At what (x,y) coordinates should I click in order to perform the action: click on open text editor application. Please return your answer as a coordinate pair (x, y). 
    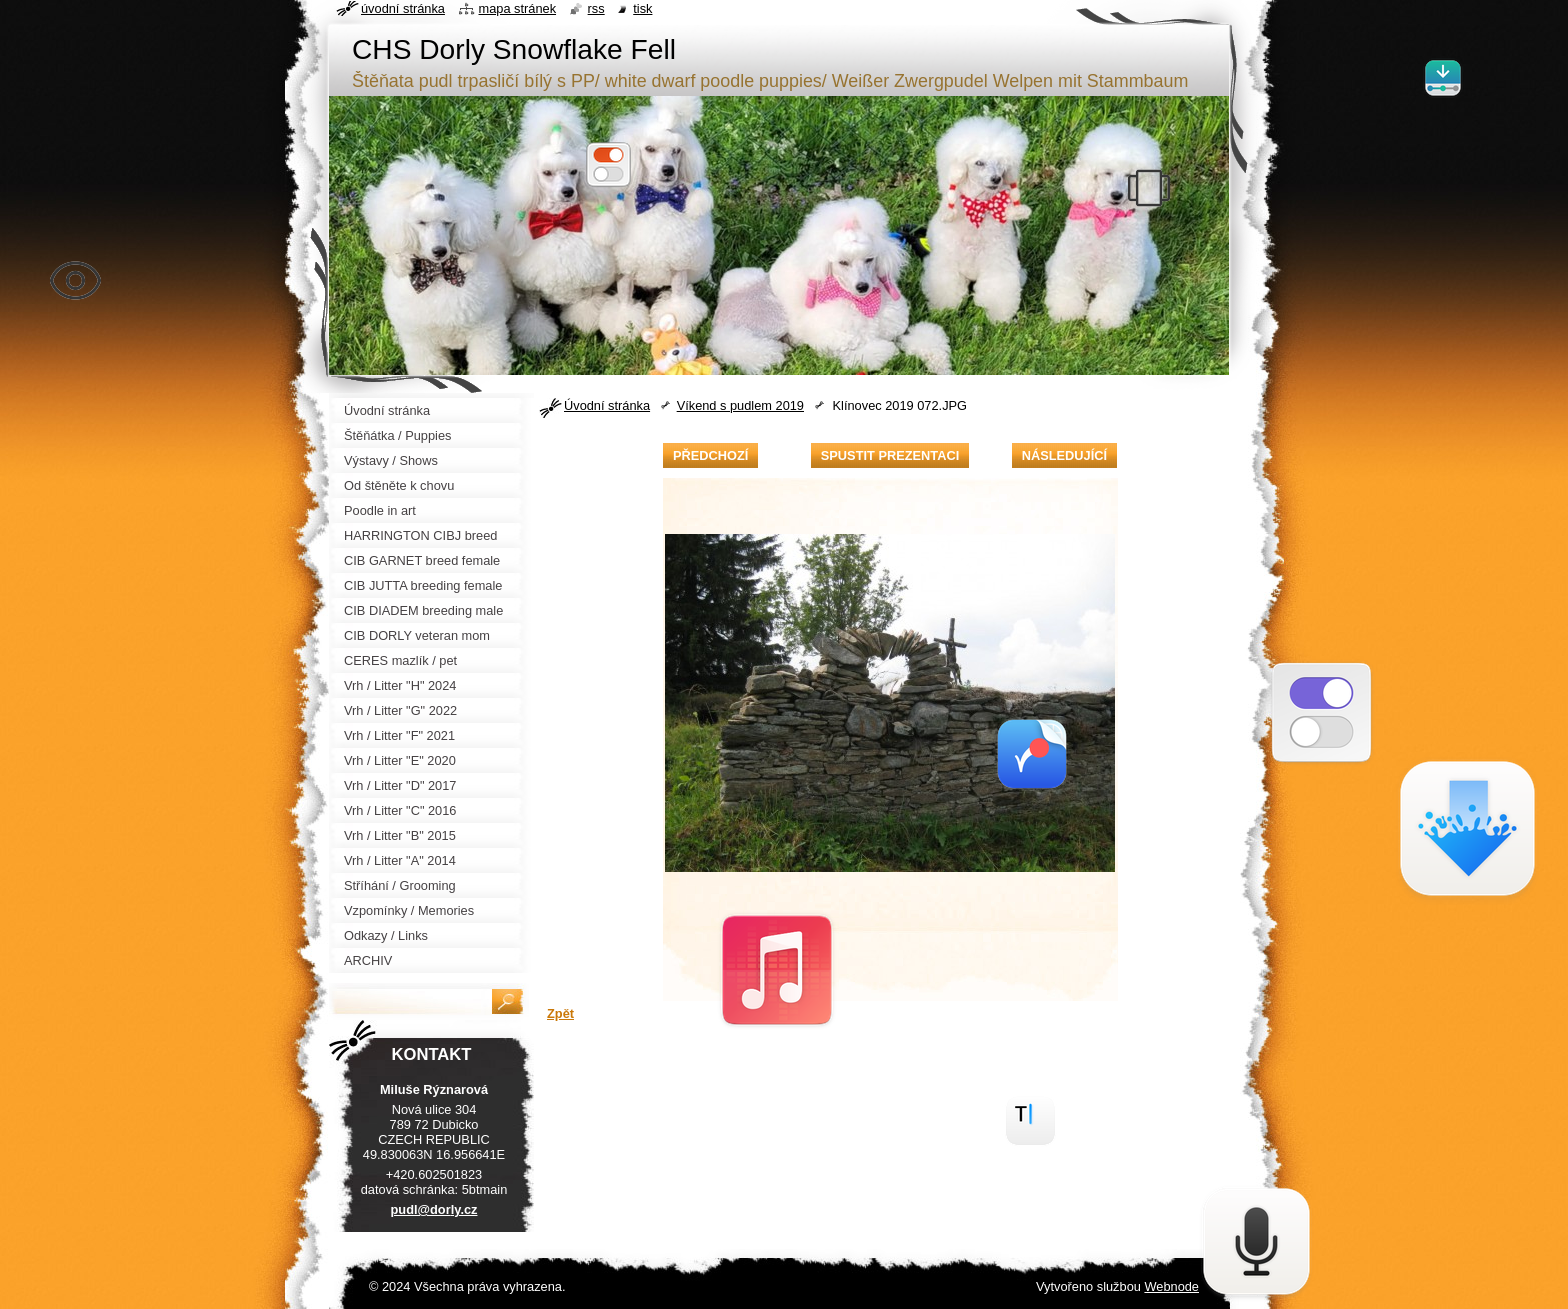
    Looking at the image, I should click on (1030, 1120).